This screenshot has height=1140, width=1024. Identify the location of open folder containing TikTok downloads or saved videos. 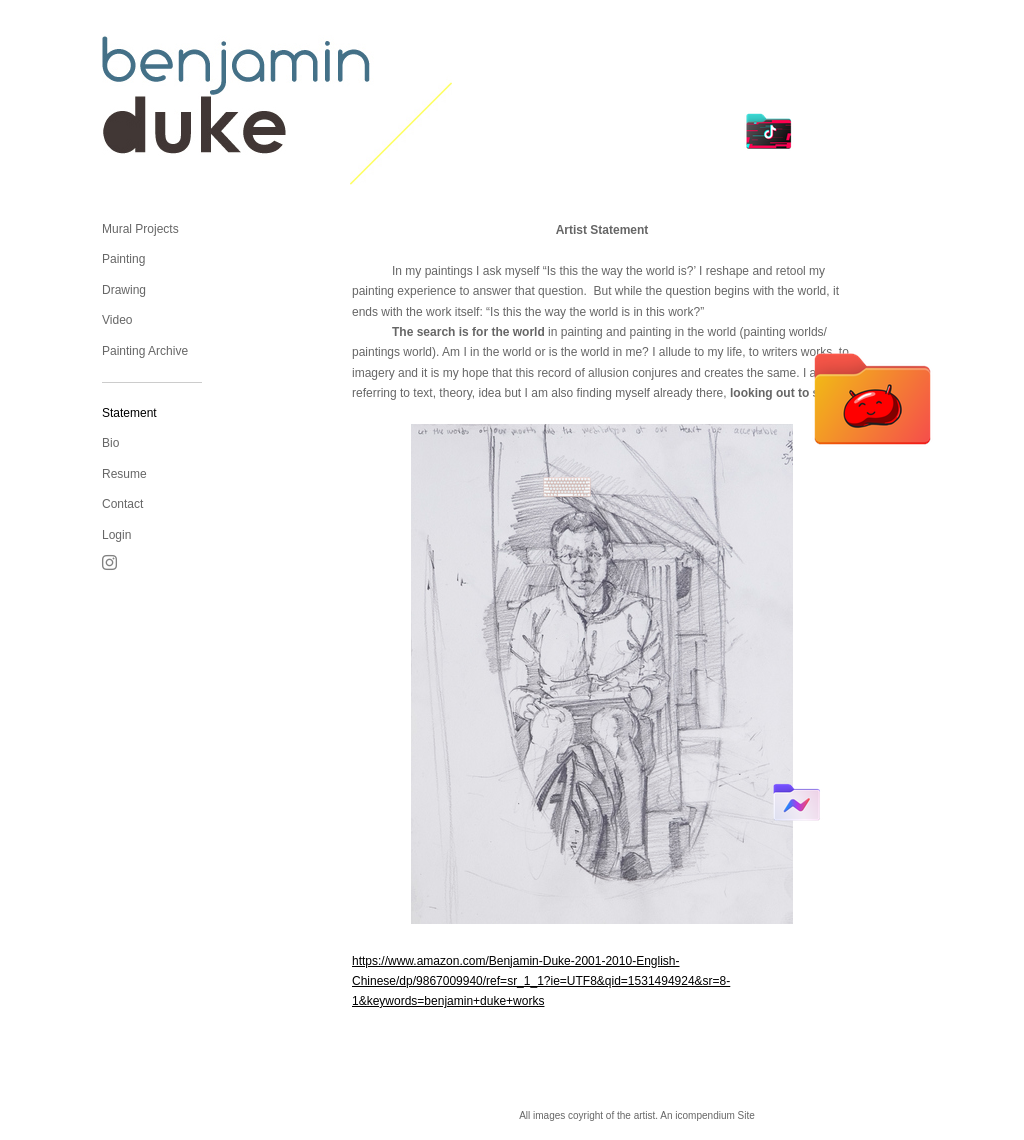
(768, 132).